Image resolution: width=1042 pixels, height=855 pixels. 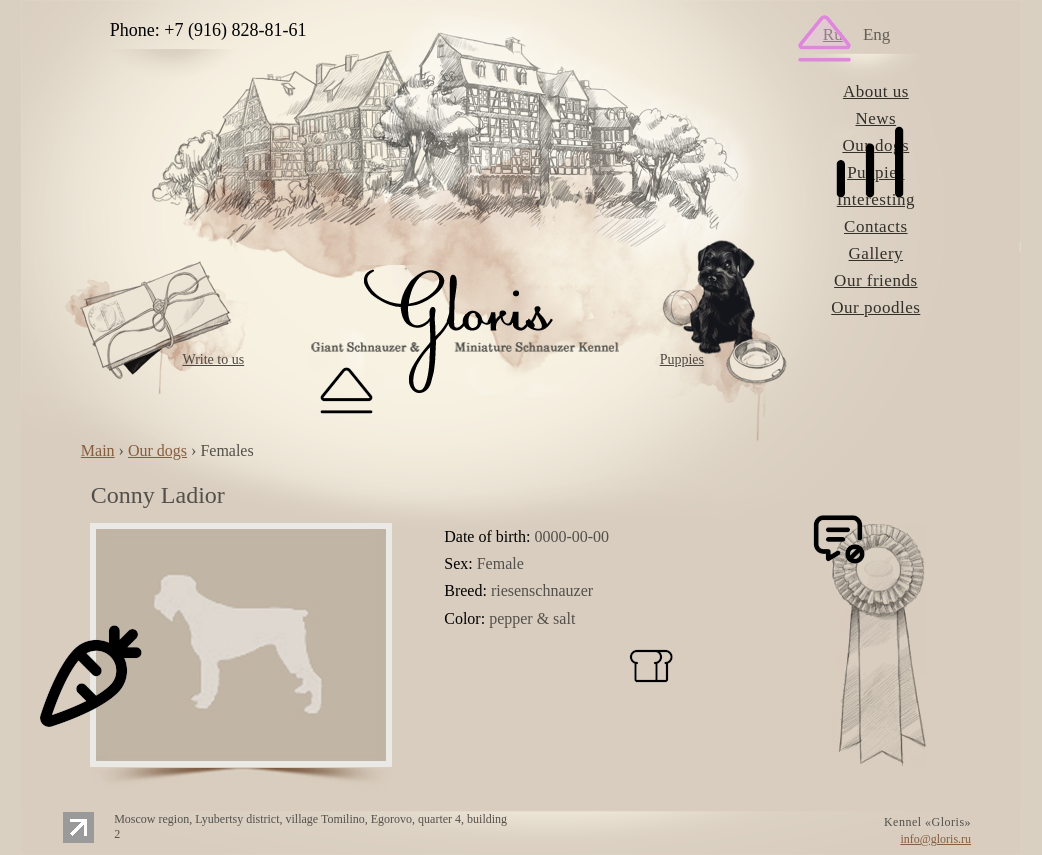 I want to click on cancel or delete a message, so click(x=838, y=537).